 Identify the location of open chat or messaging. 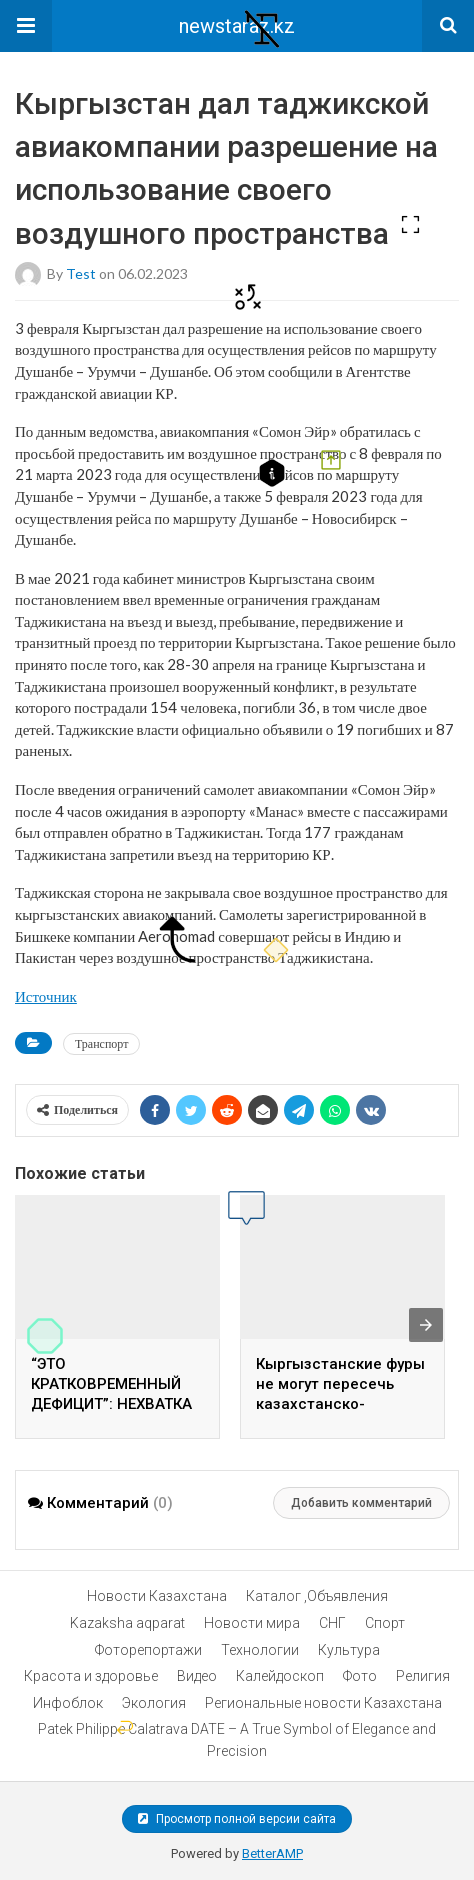
(246, 1206).